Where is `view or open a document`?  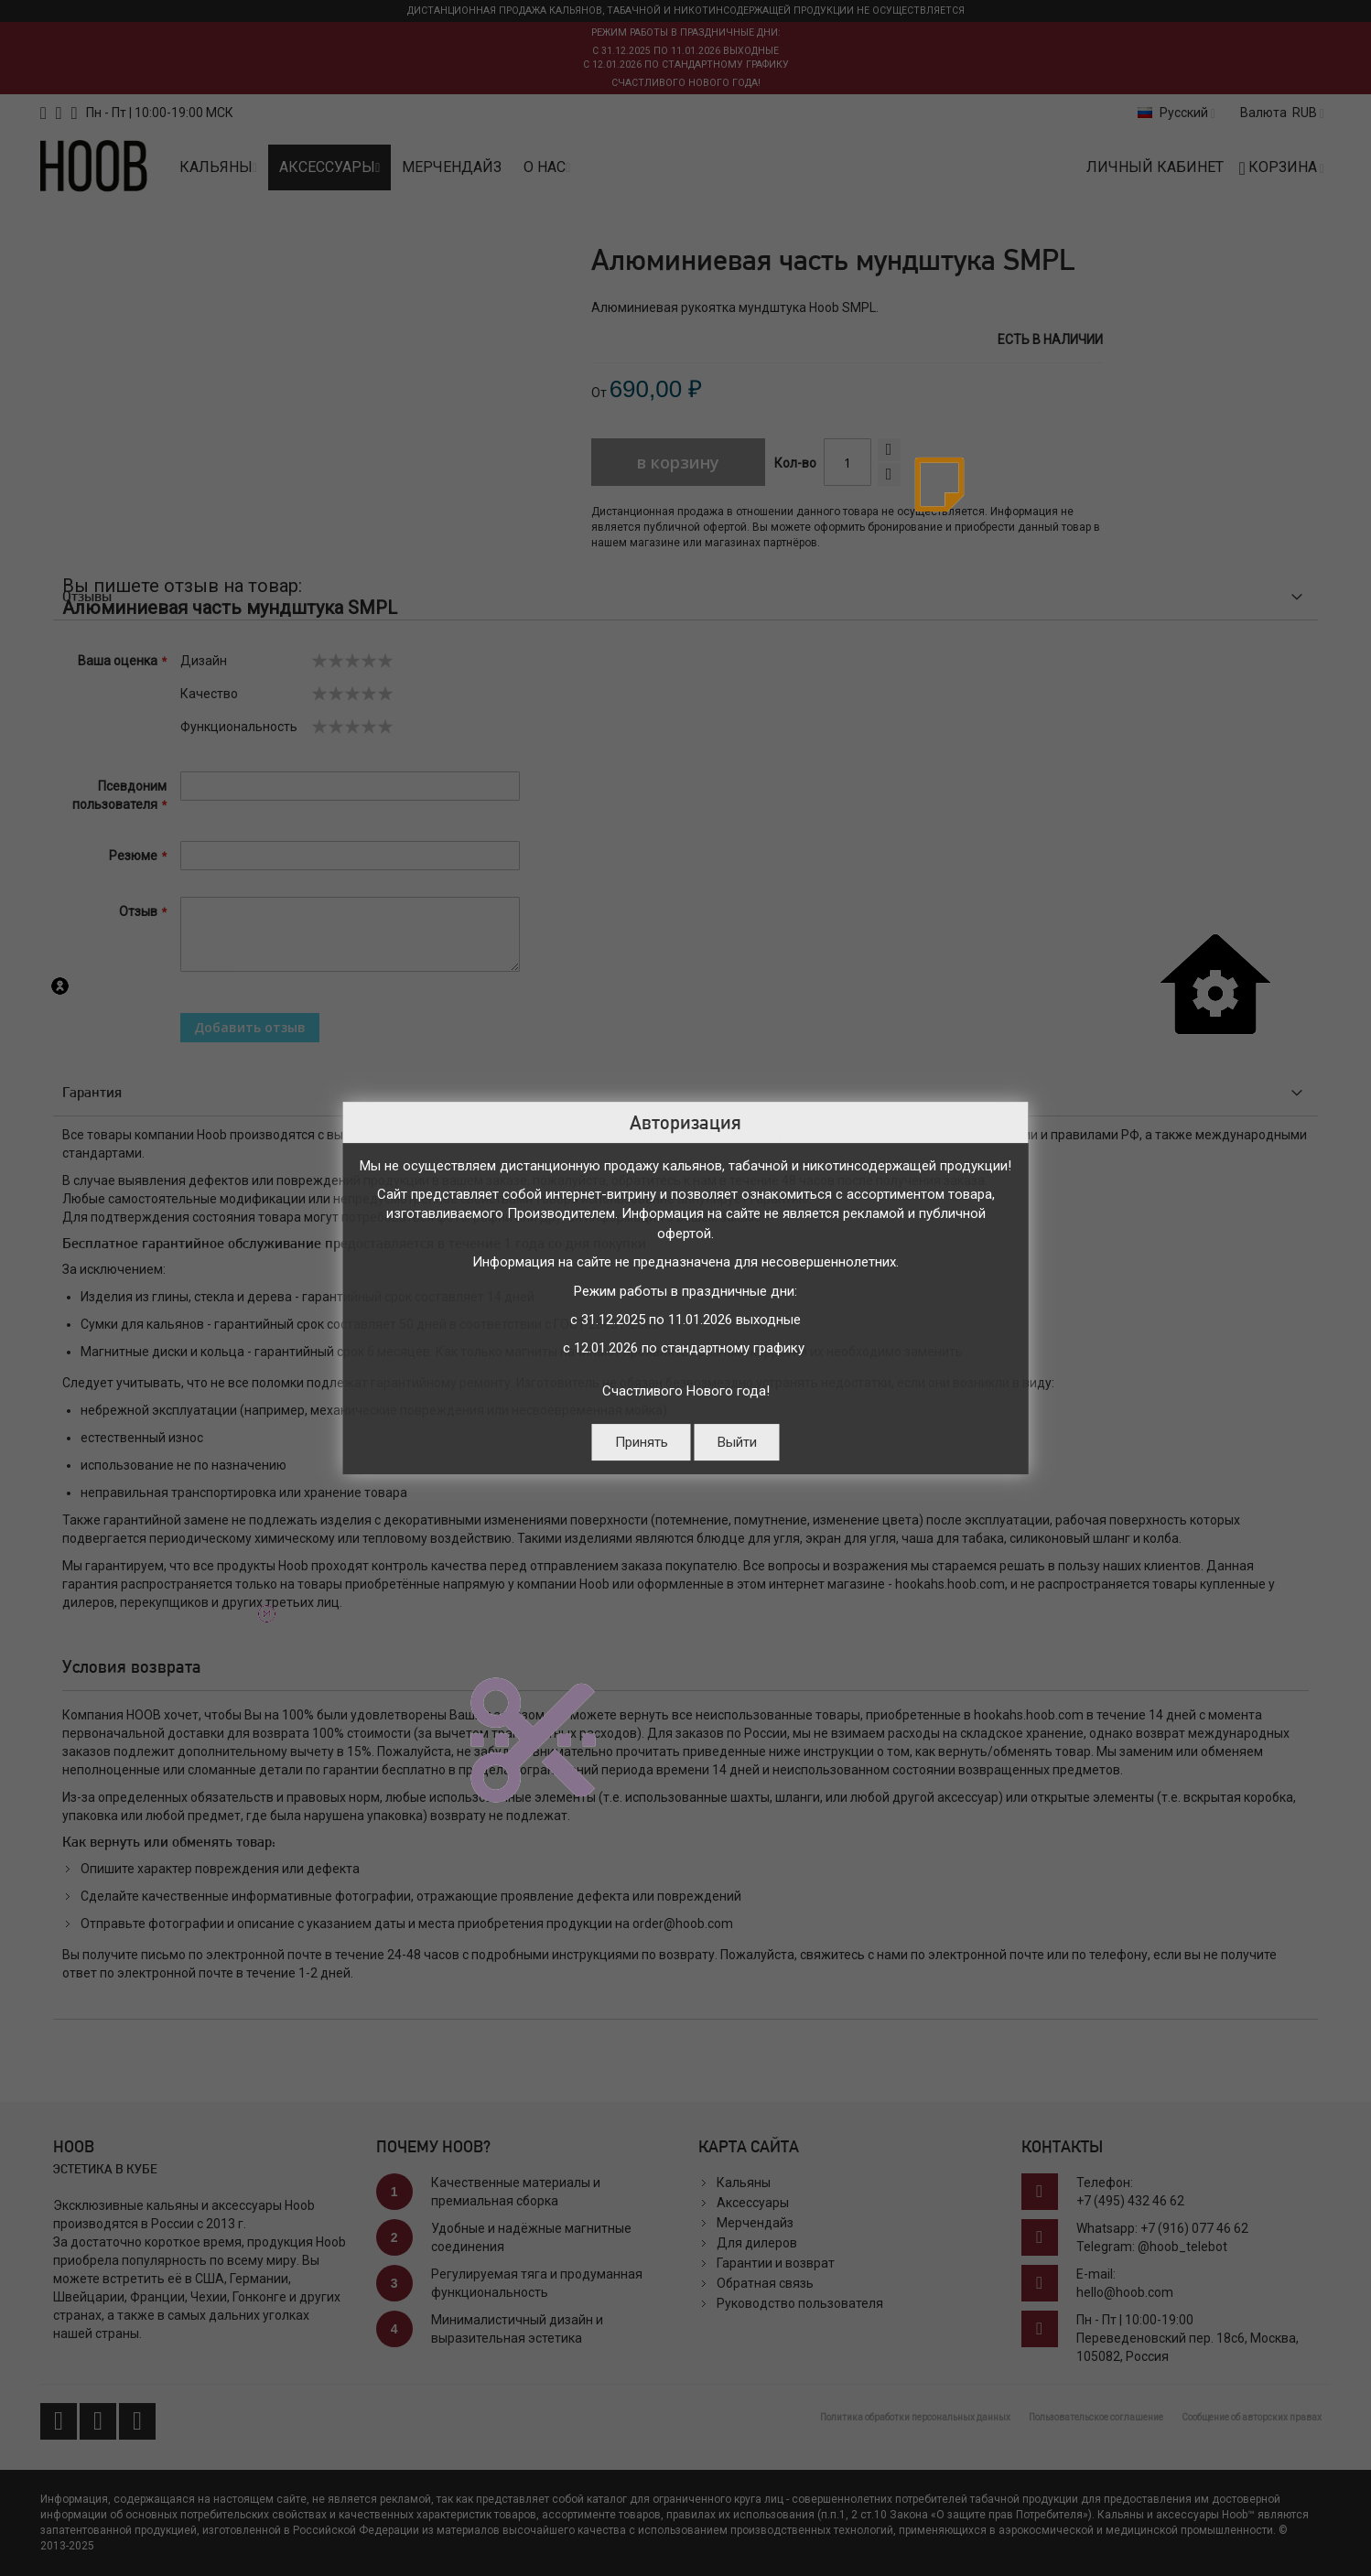 view or open a document is located at coordinates (939, 484).